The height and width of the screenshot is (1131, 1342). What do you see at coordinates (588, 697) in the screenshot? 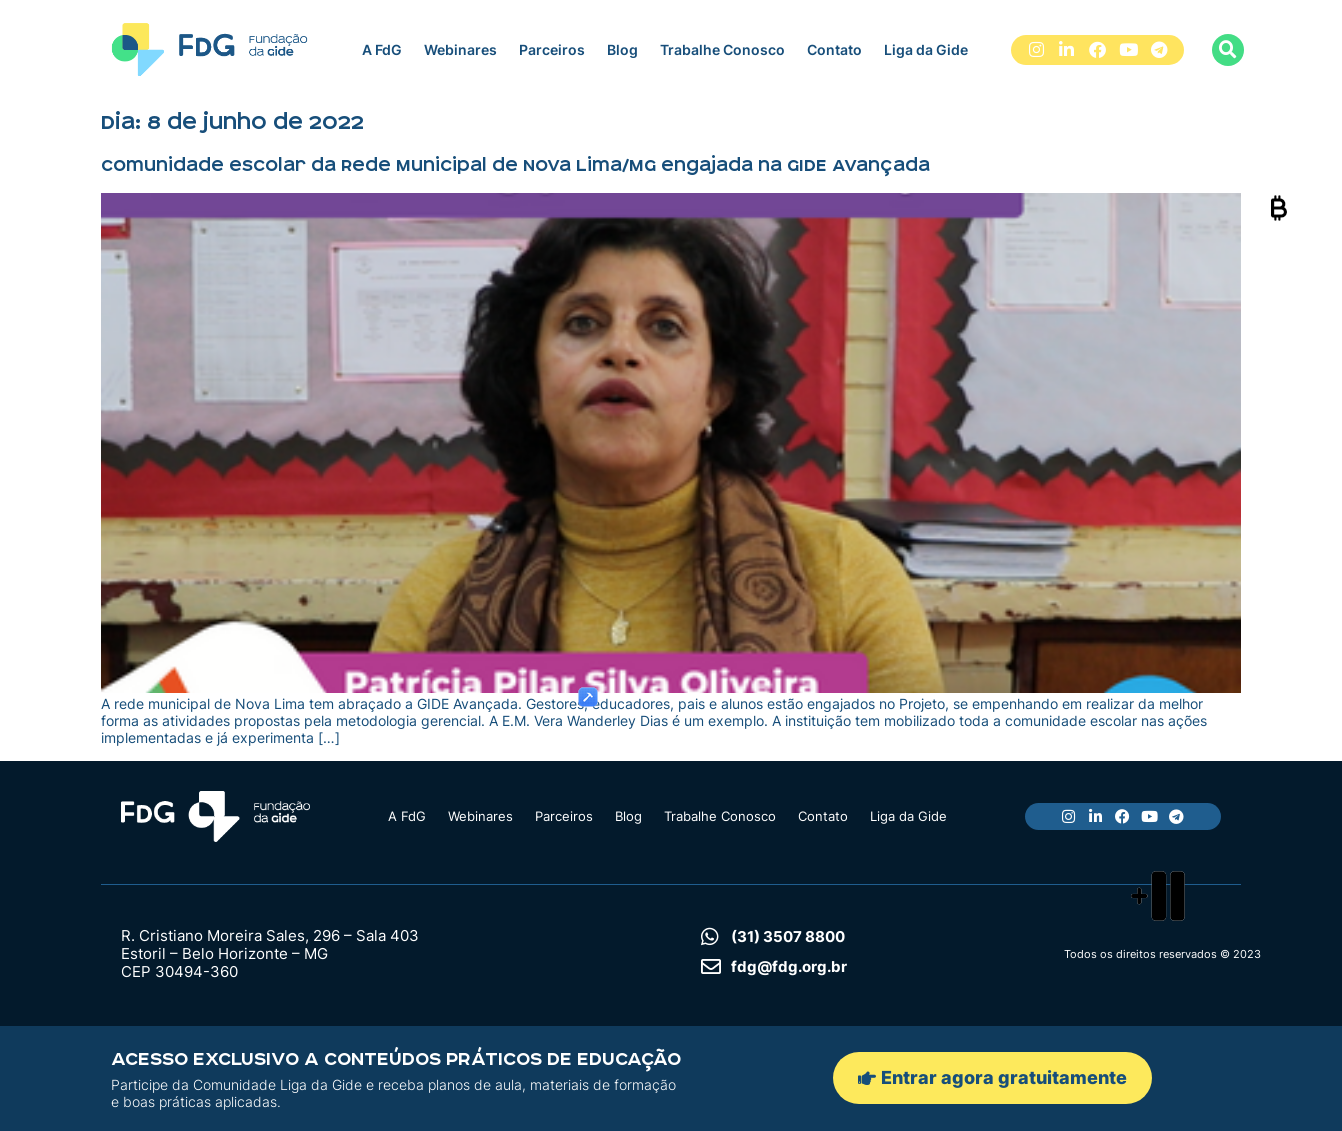
I see `open developer tools or IDE` at bounding box center [588, 697].